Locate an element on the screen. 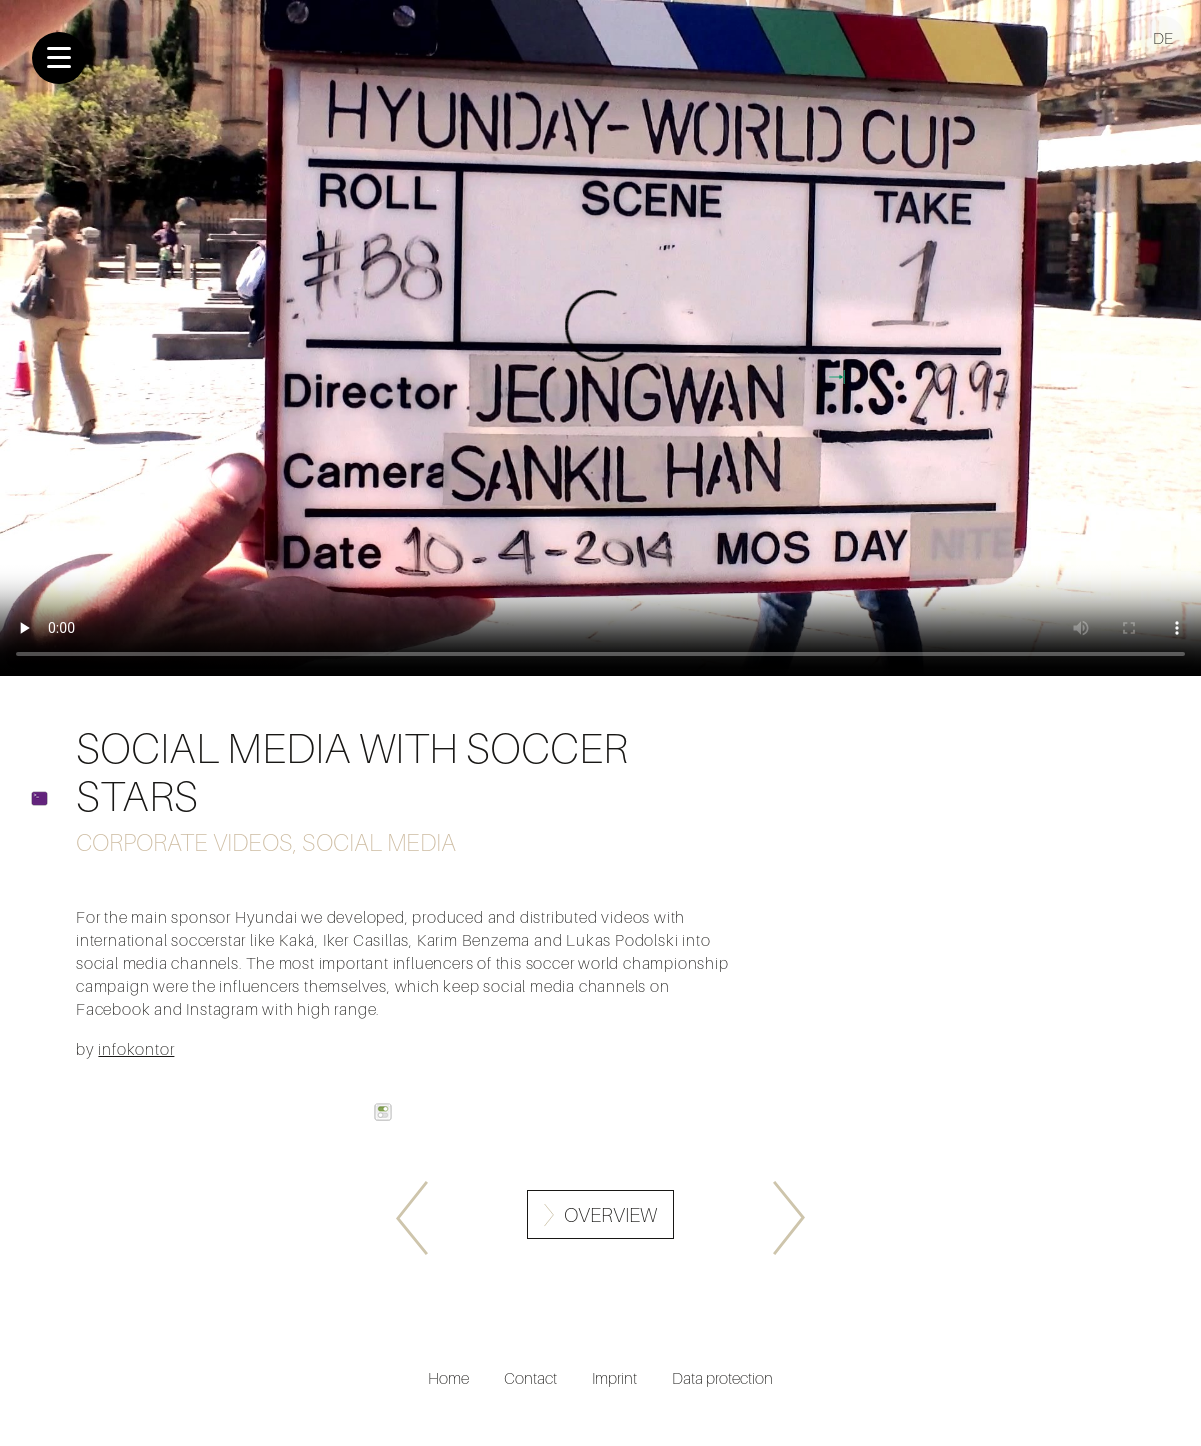  open root terminal with administrator privileges is located at coordinates (39, 798).